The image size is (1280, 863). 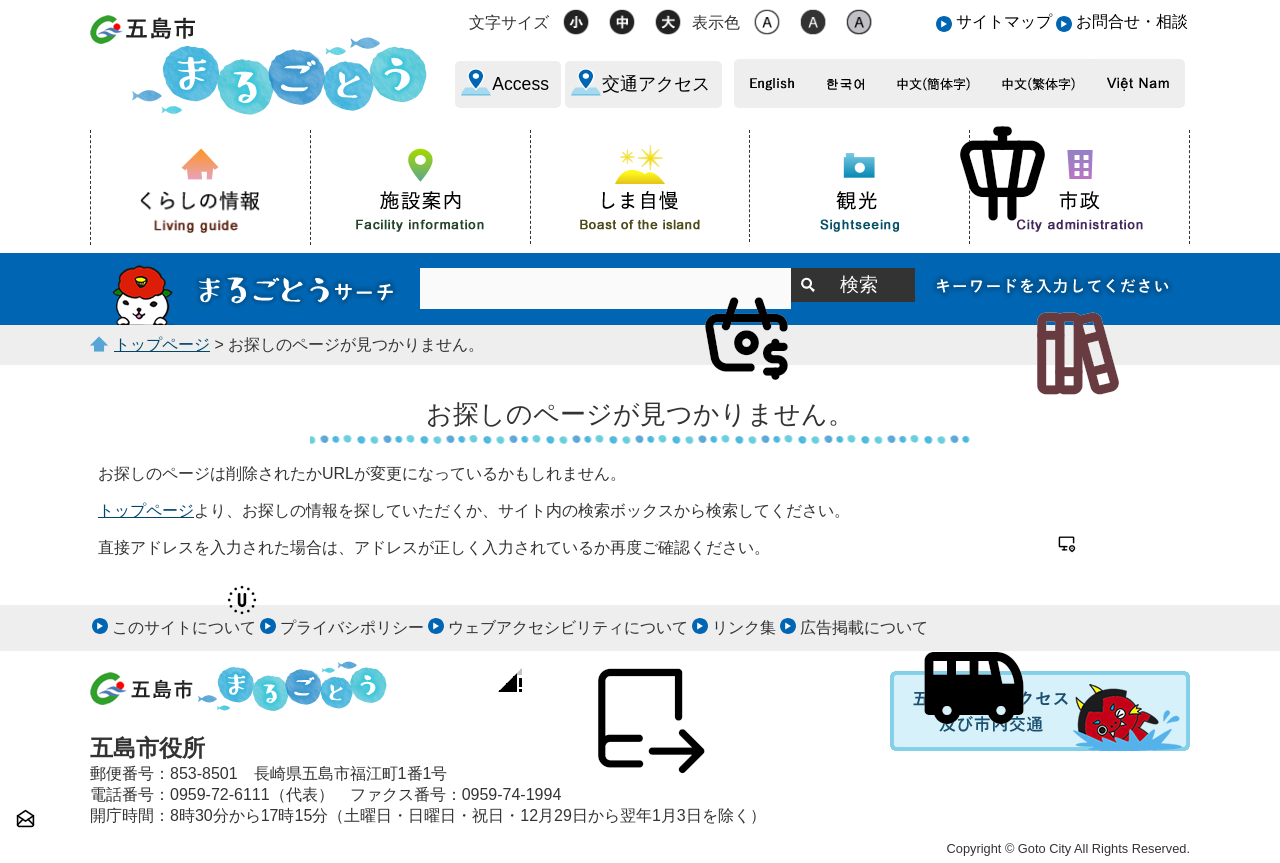 What do you see at coordinates (25, 818) in the screenshot?
I see `indicates a read or opened email` at bounding box center [25, 818].